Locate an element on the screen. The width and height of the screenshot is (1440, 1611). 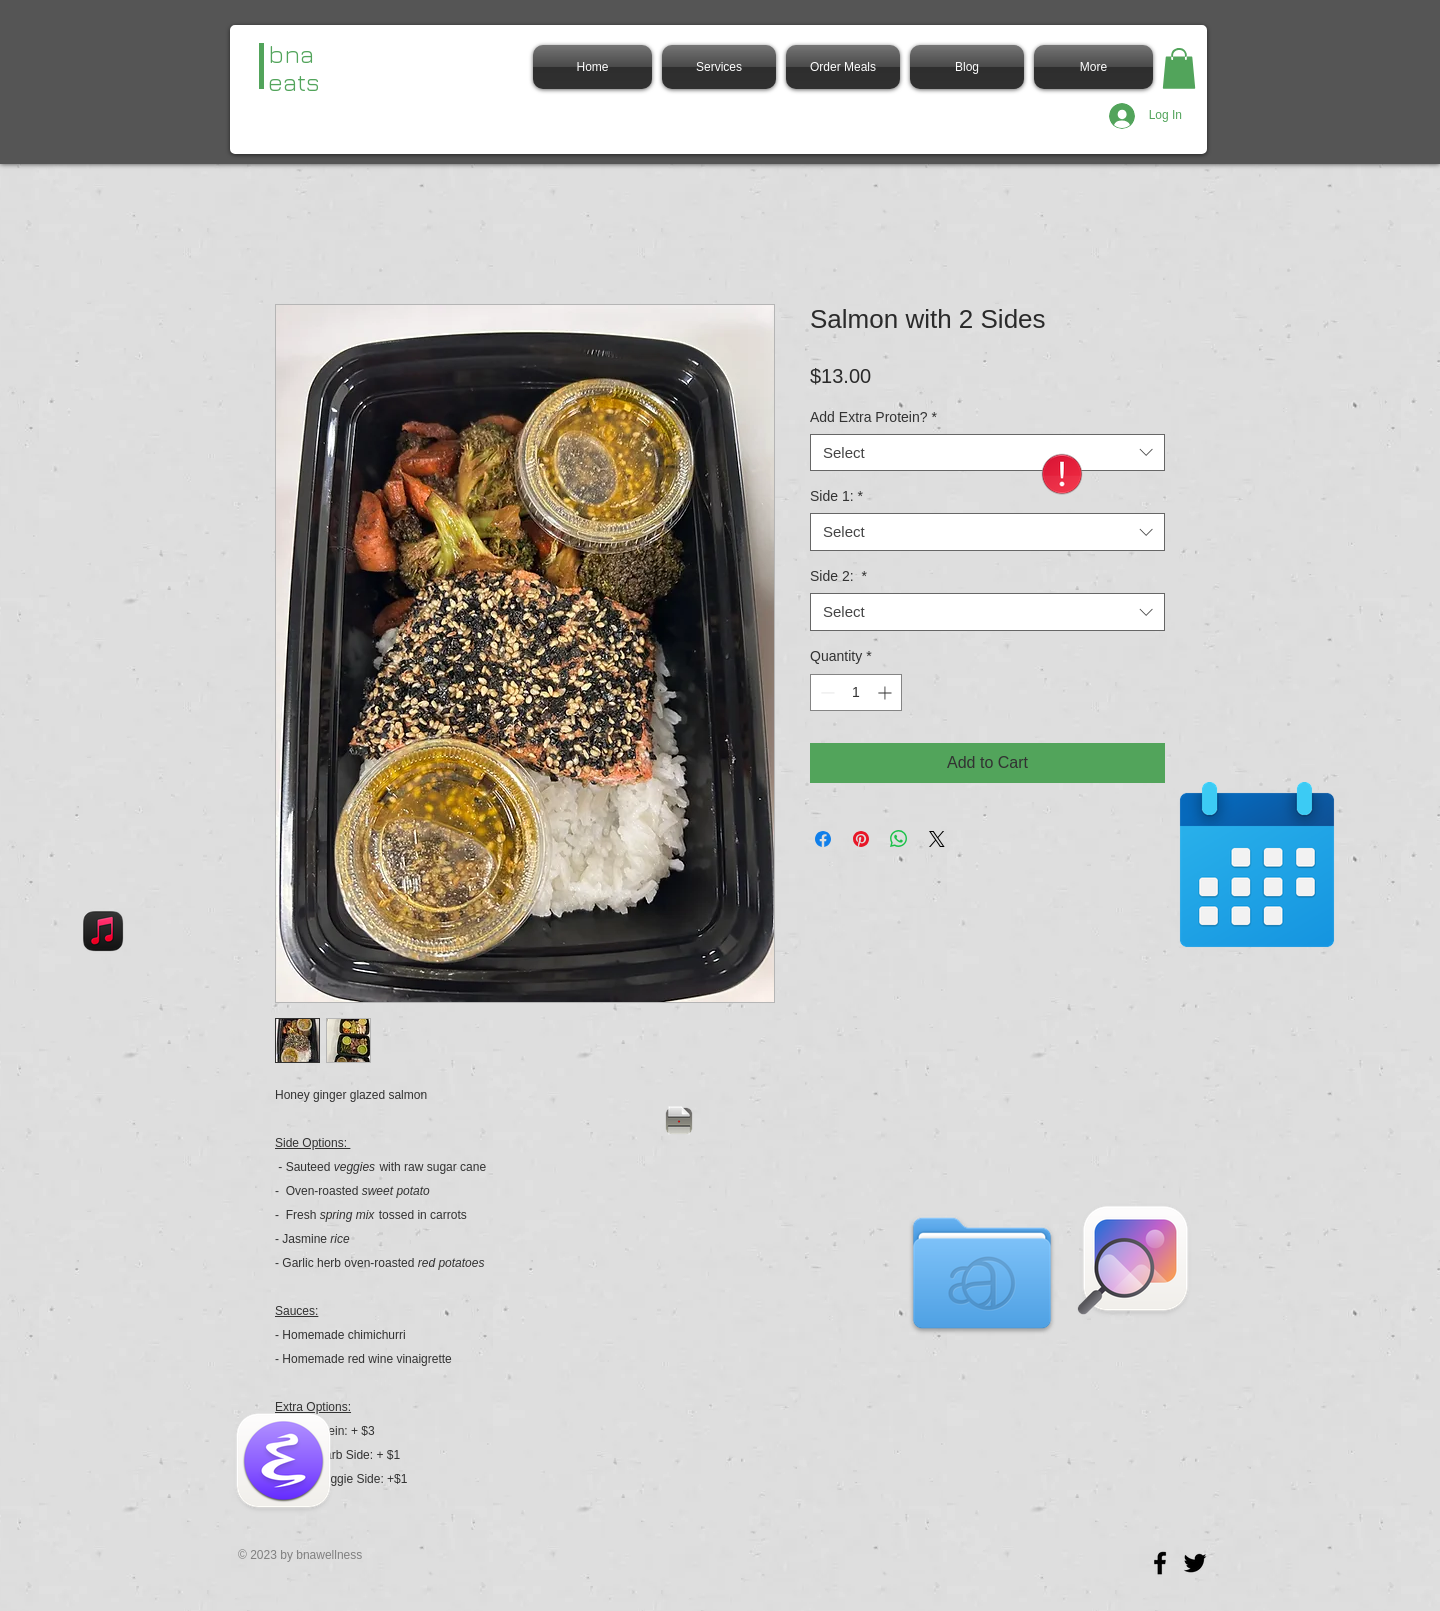
open emacs text editor is located at coordinates (283, 1460).